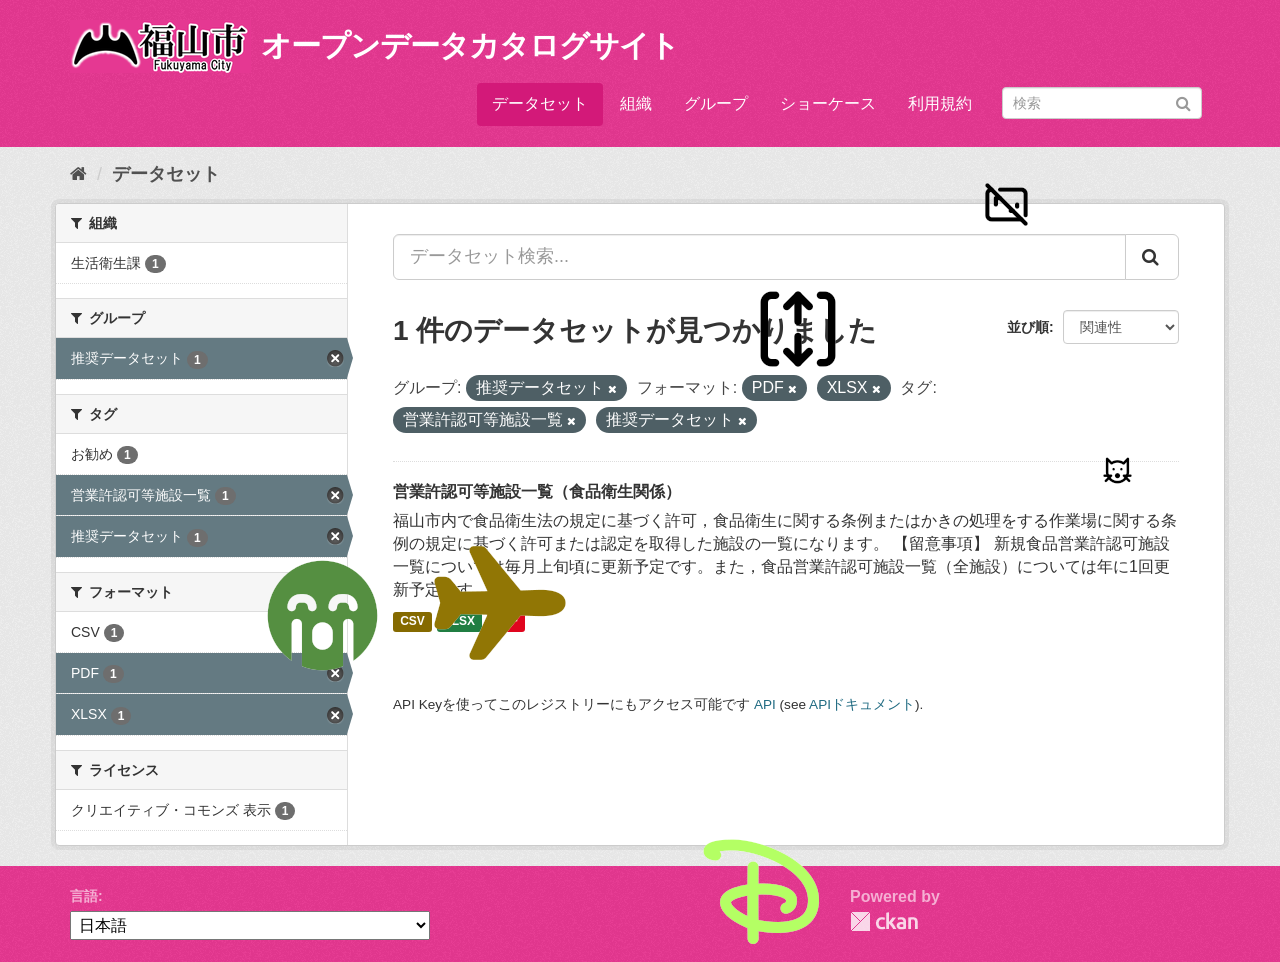  What do you see at coordinates (764, 889) in the screenshot?
I see `access disney+ streaming service` at bounding box center [764, 889].